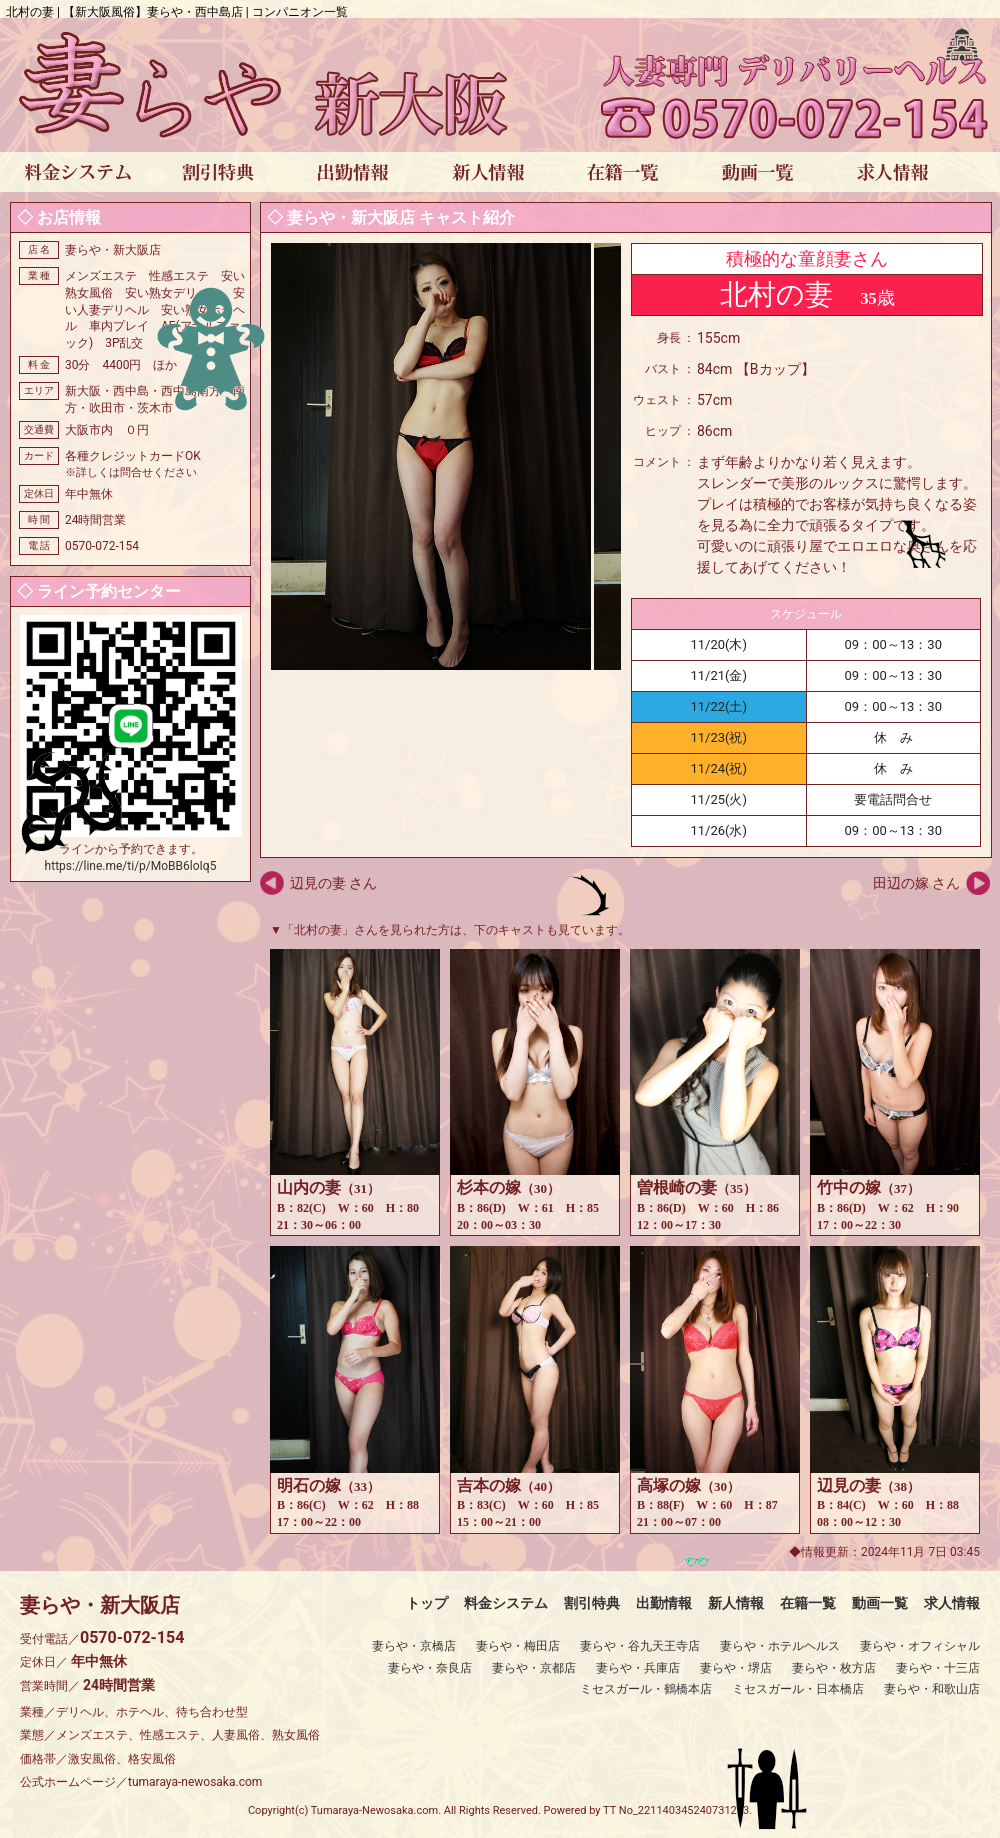 The height and width of the screenshot is (1838, 1000). Describe the element at coordinates (962, 44) in the screenshot. I see `view historical or religious landmarks` at that location.